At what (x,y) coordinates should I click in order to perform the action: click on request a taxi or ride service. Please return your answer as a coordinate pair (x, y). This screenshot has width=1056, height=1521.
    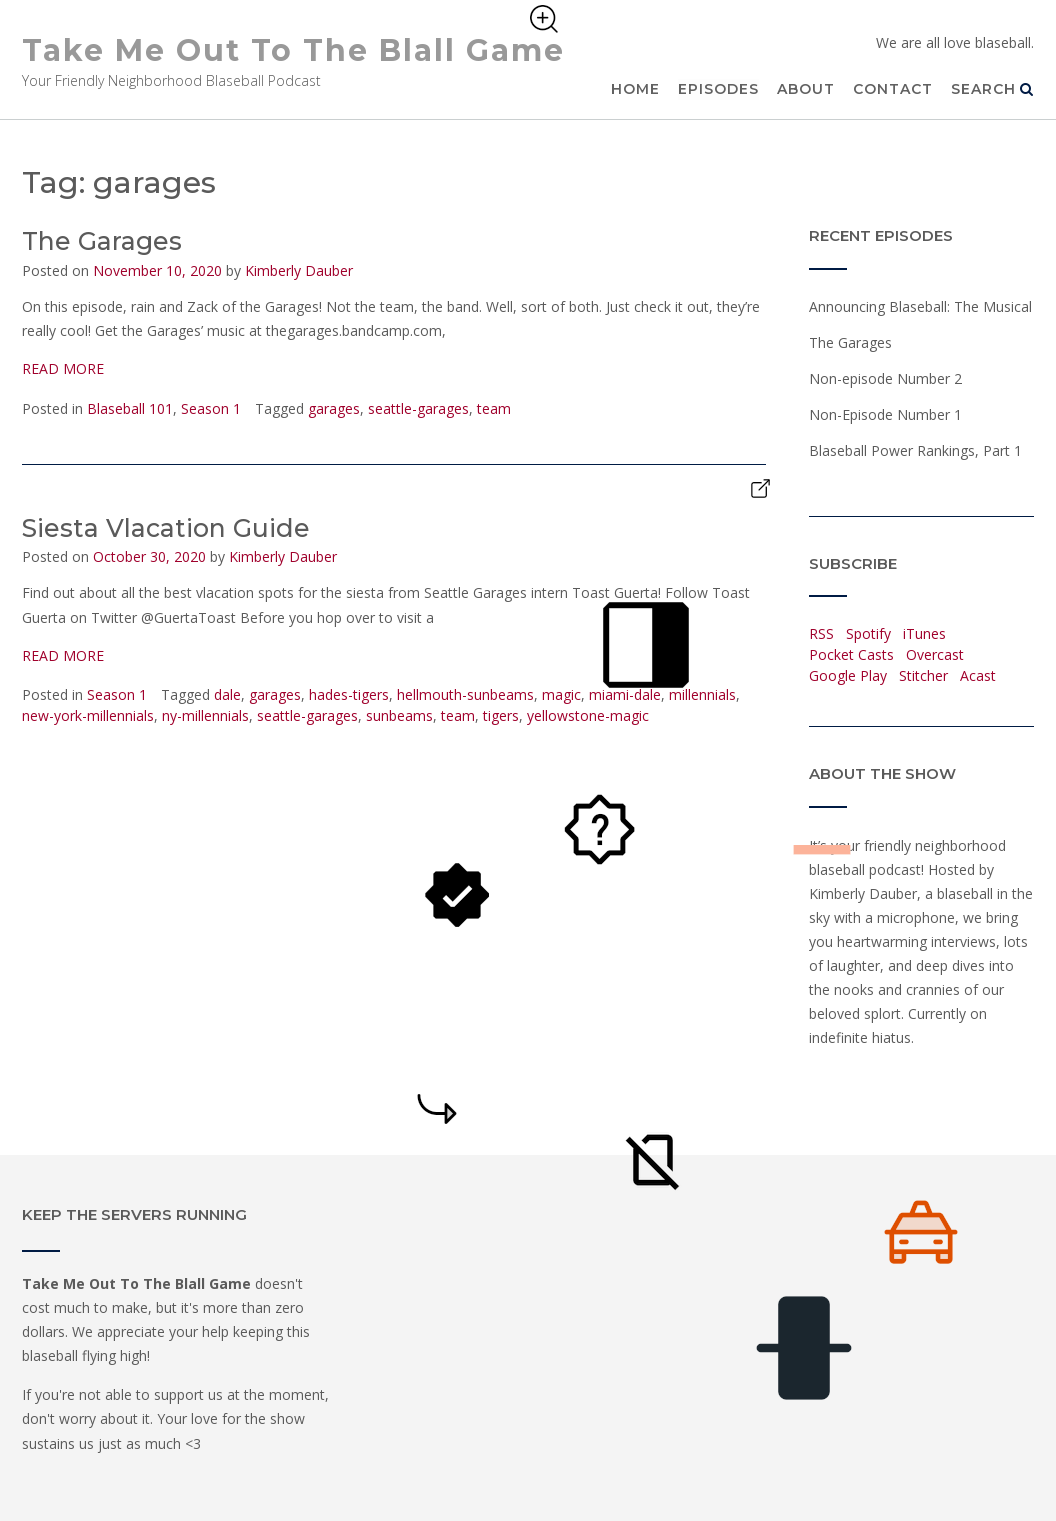
    Looking at the image, I should click on (921, 1237).